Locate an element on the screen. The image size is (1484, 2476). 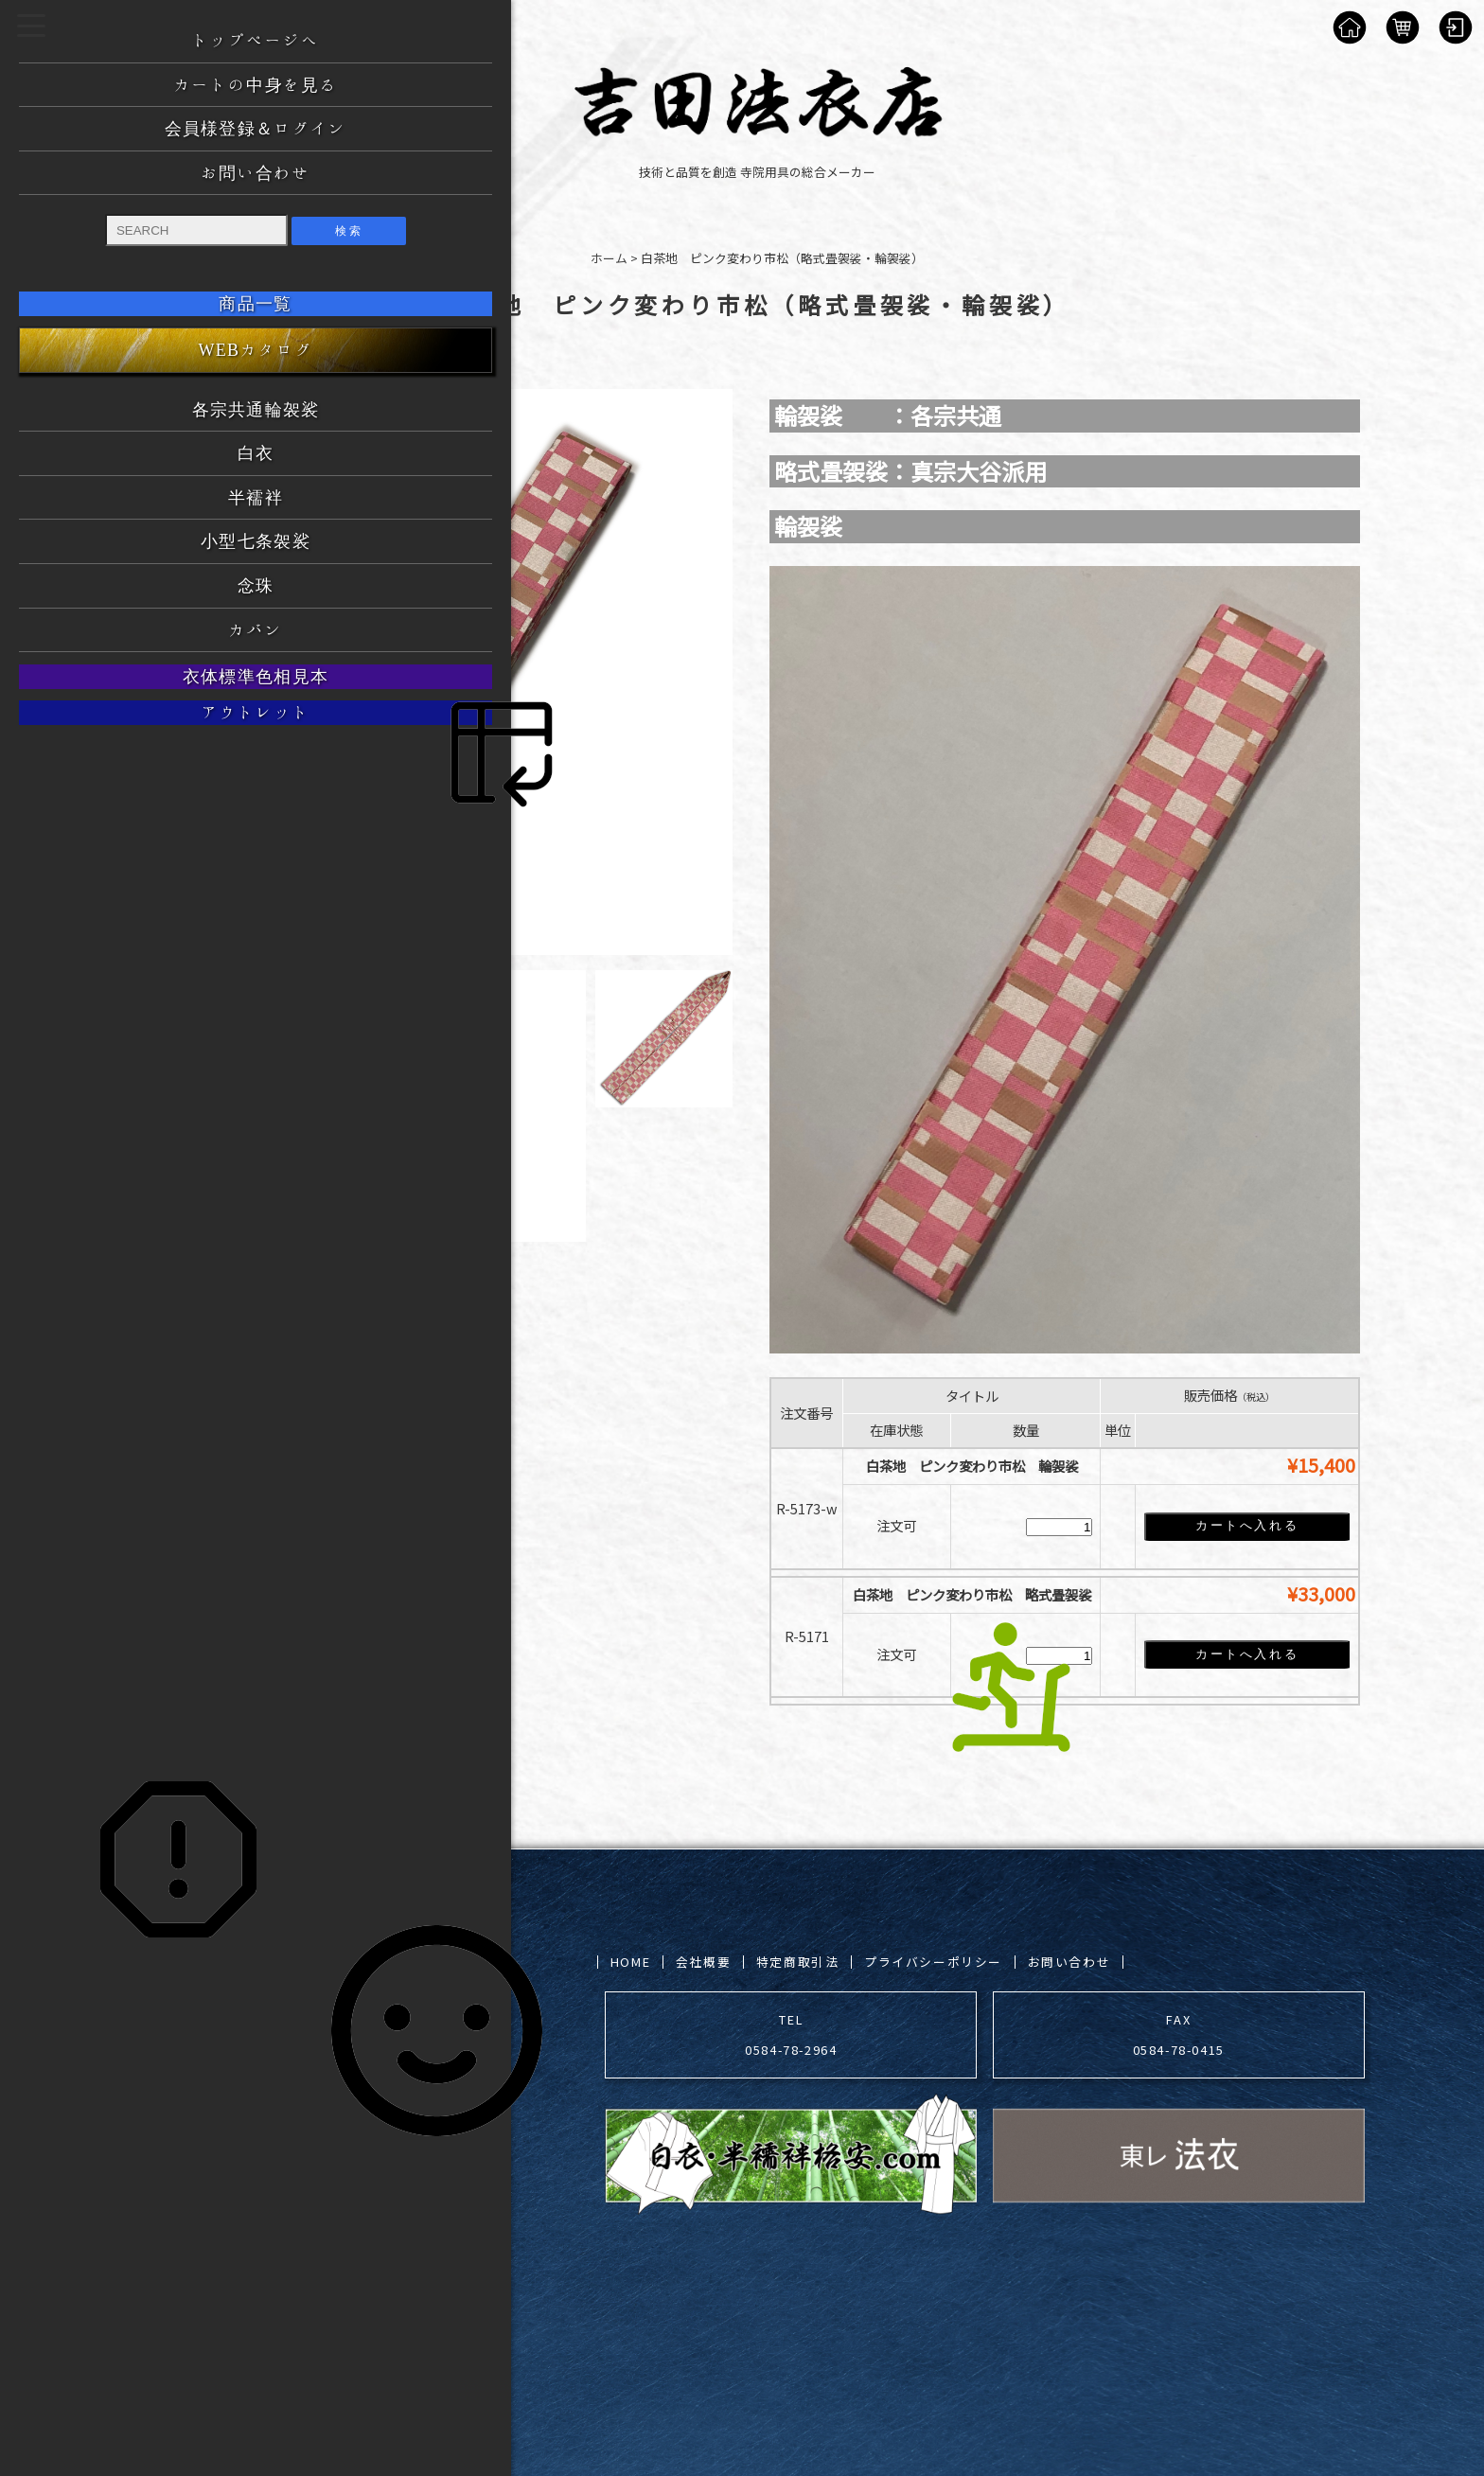
pivot data by column in a table or spreadsheet is located at coordinates (502, 752).